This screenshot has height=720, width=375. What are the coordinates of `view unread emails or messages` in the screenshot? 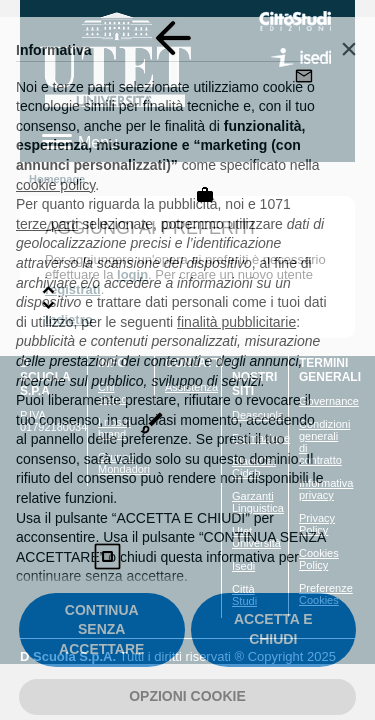 It's located at (304, 76).